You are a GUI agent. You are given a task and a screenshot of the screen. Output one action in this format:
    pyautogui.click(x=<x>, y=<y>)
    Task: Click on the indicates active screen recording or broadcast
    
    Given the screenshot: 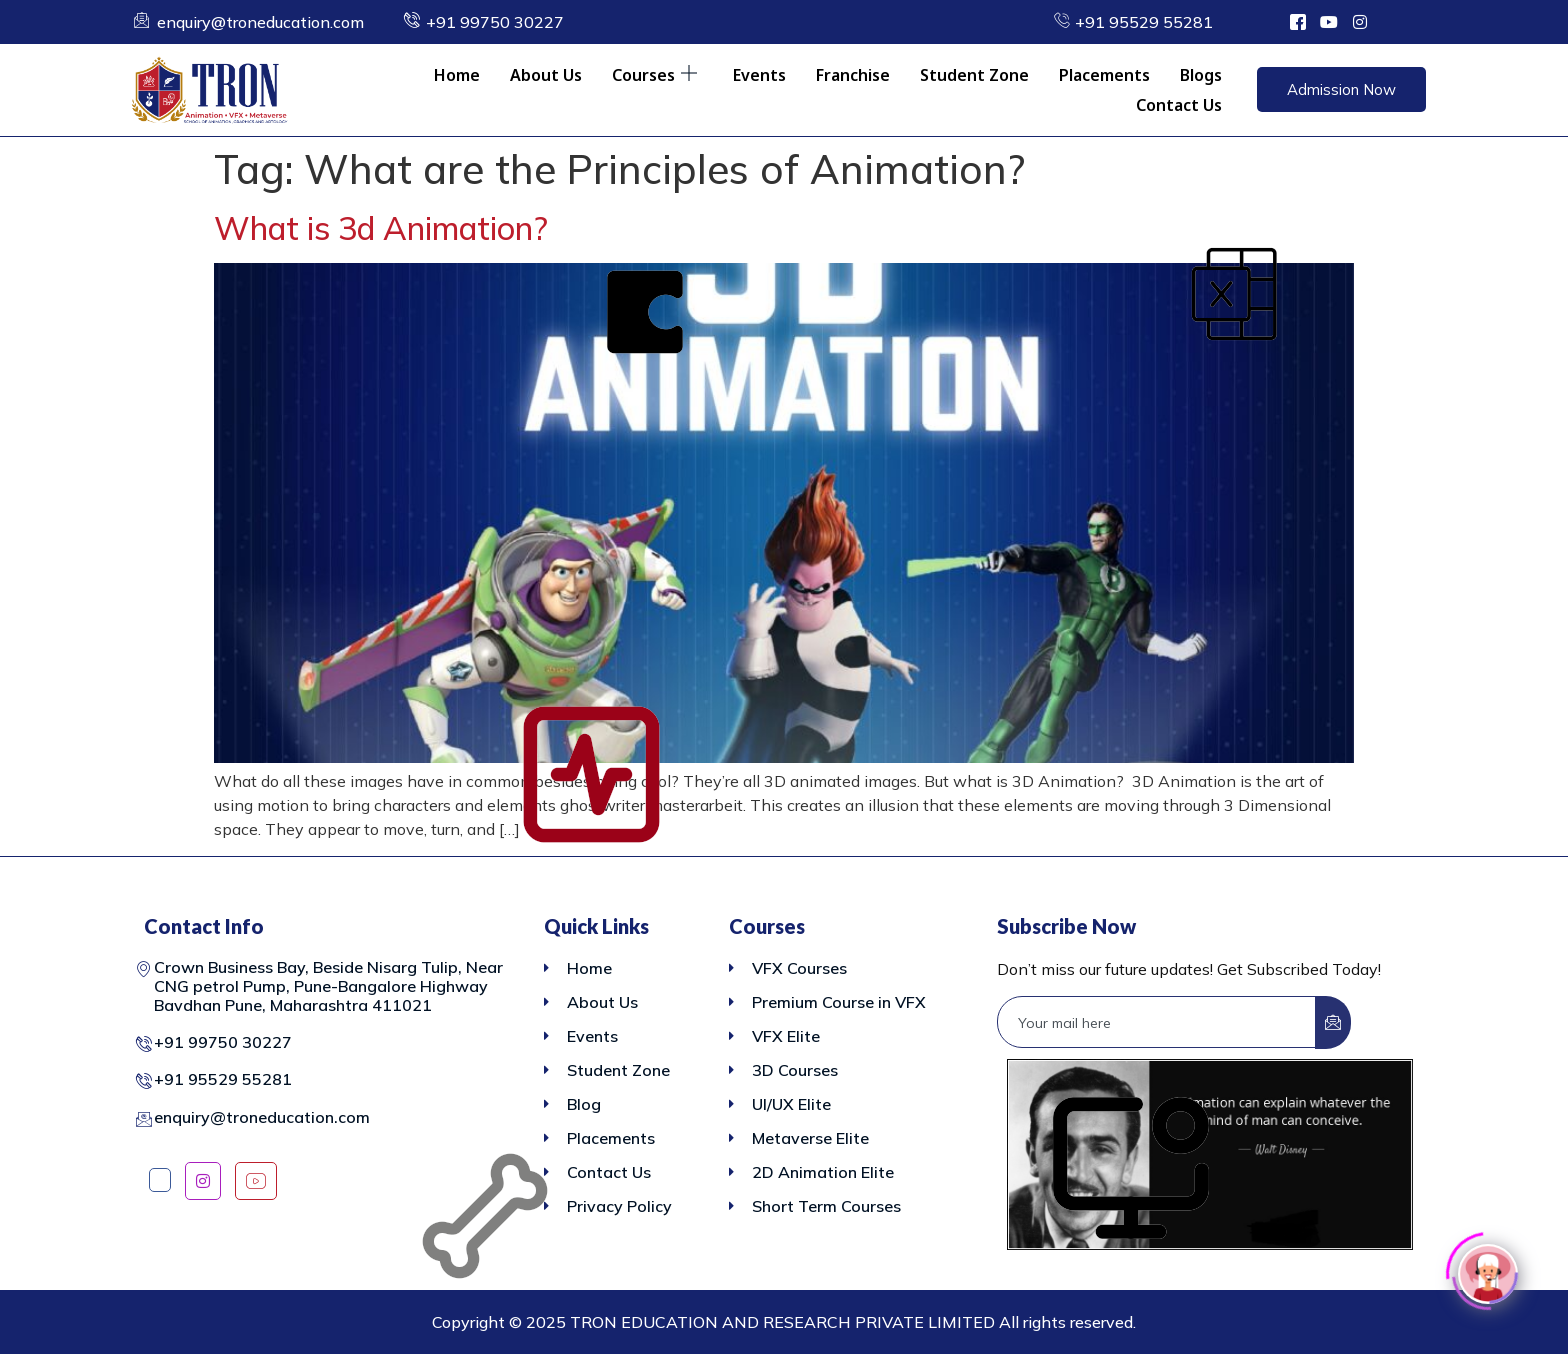 What is the action you would take?
    pyautogui.click(x=1131, y=1168)
    